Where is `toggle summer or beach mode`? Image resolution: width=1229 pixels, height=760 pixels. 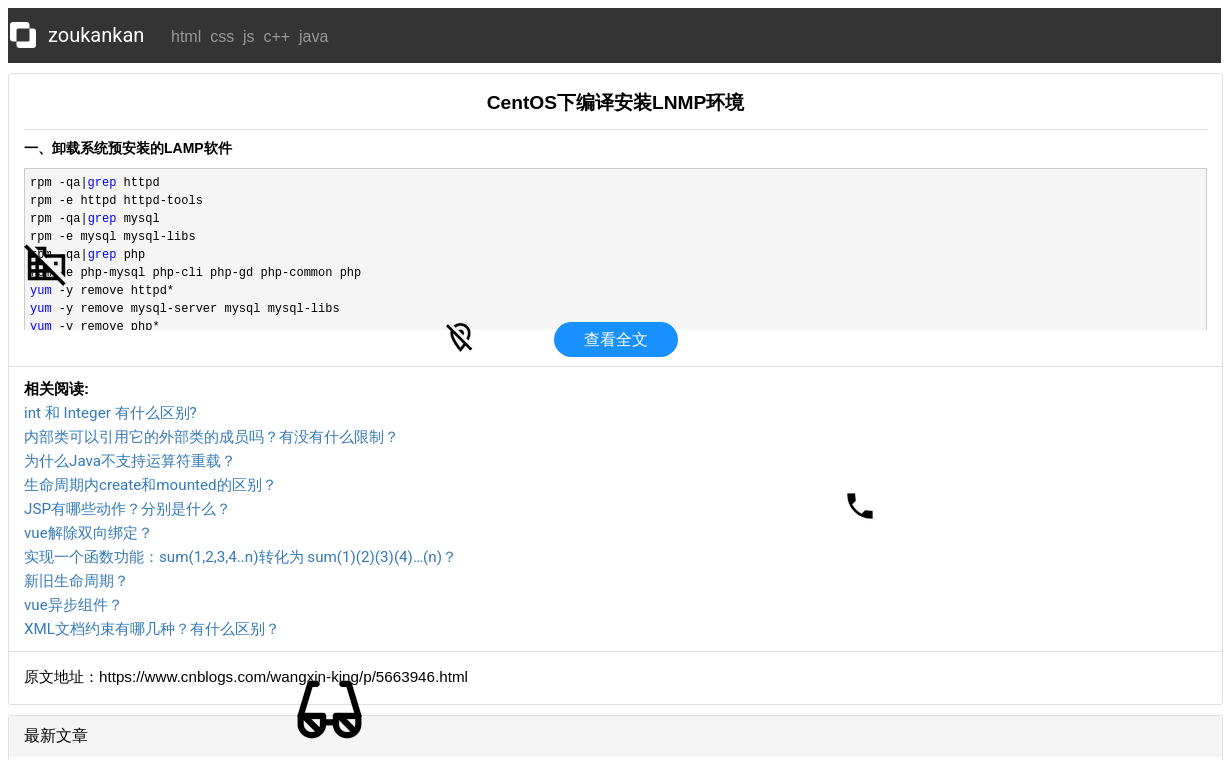 toggle summer or beach mode is located at coordinates (329, 709).